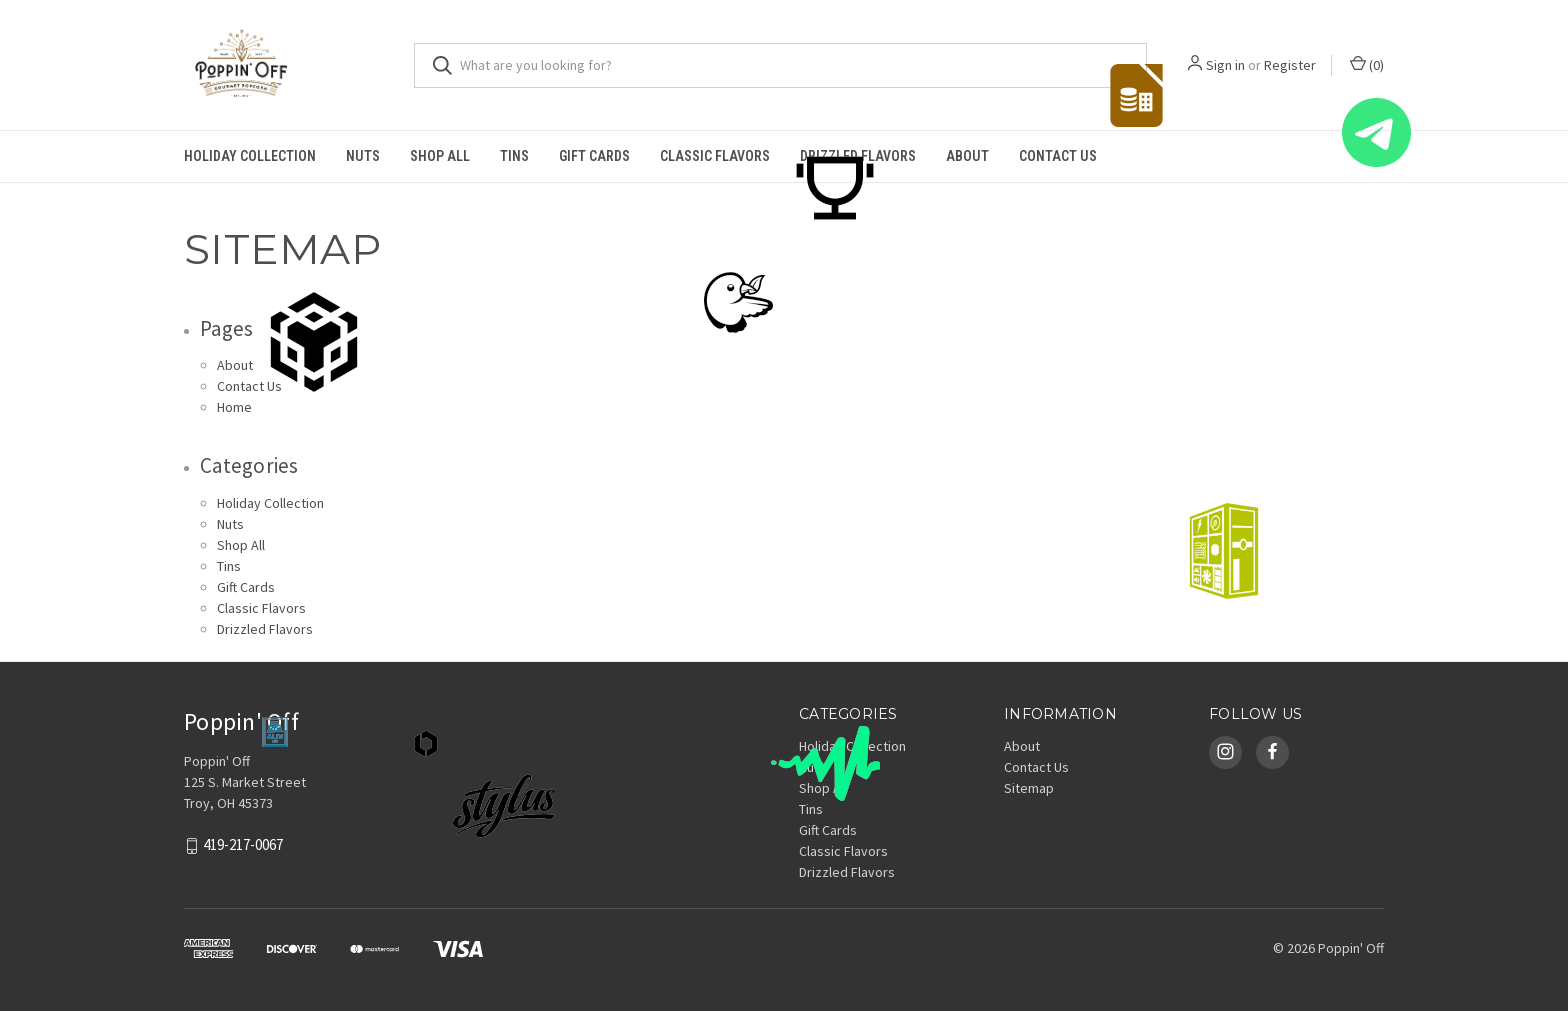 The image size is (1568, 1011). Describe the element at coordinates (835, 188) in the screenshot. I see `view achievements or awards` at that location.